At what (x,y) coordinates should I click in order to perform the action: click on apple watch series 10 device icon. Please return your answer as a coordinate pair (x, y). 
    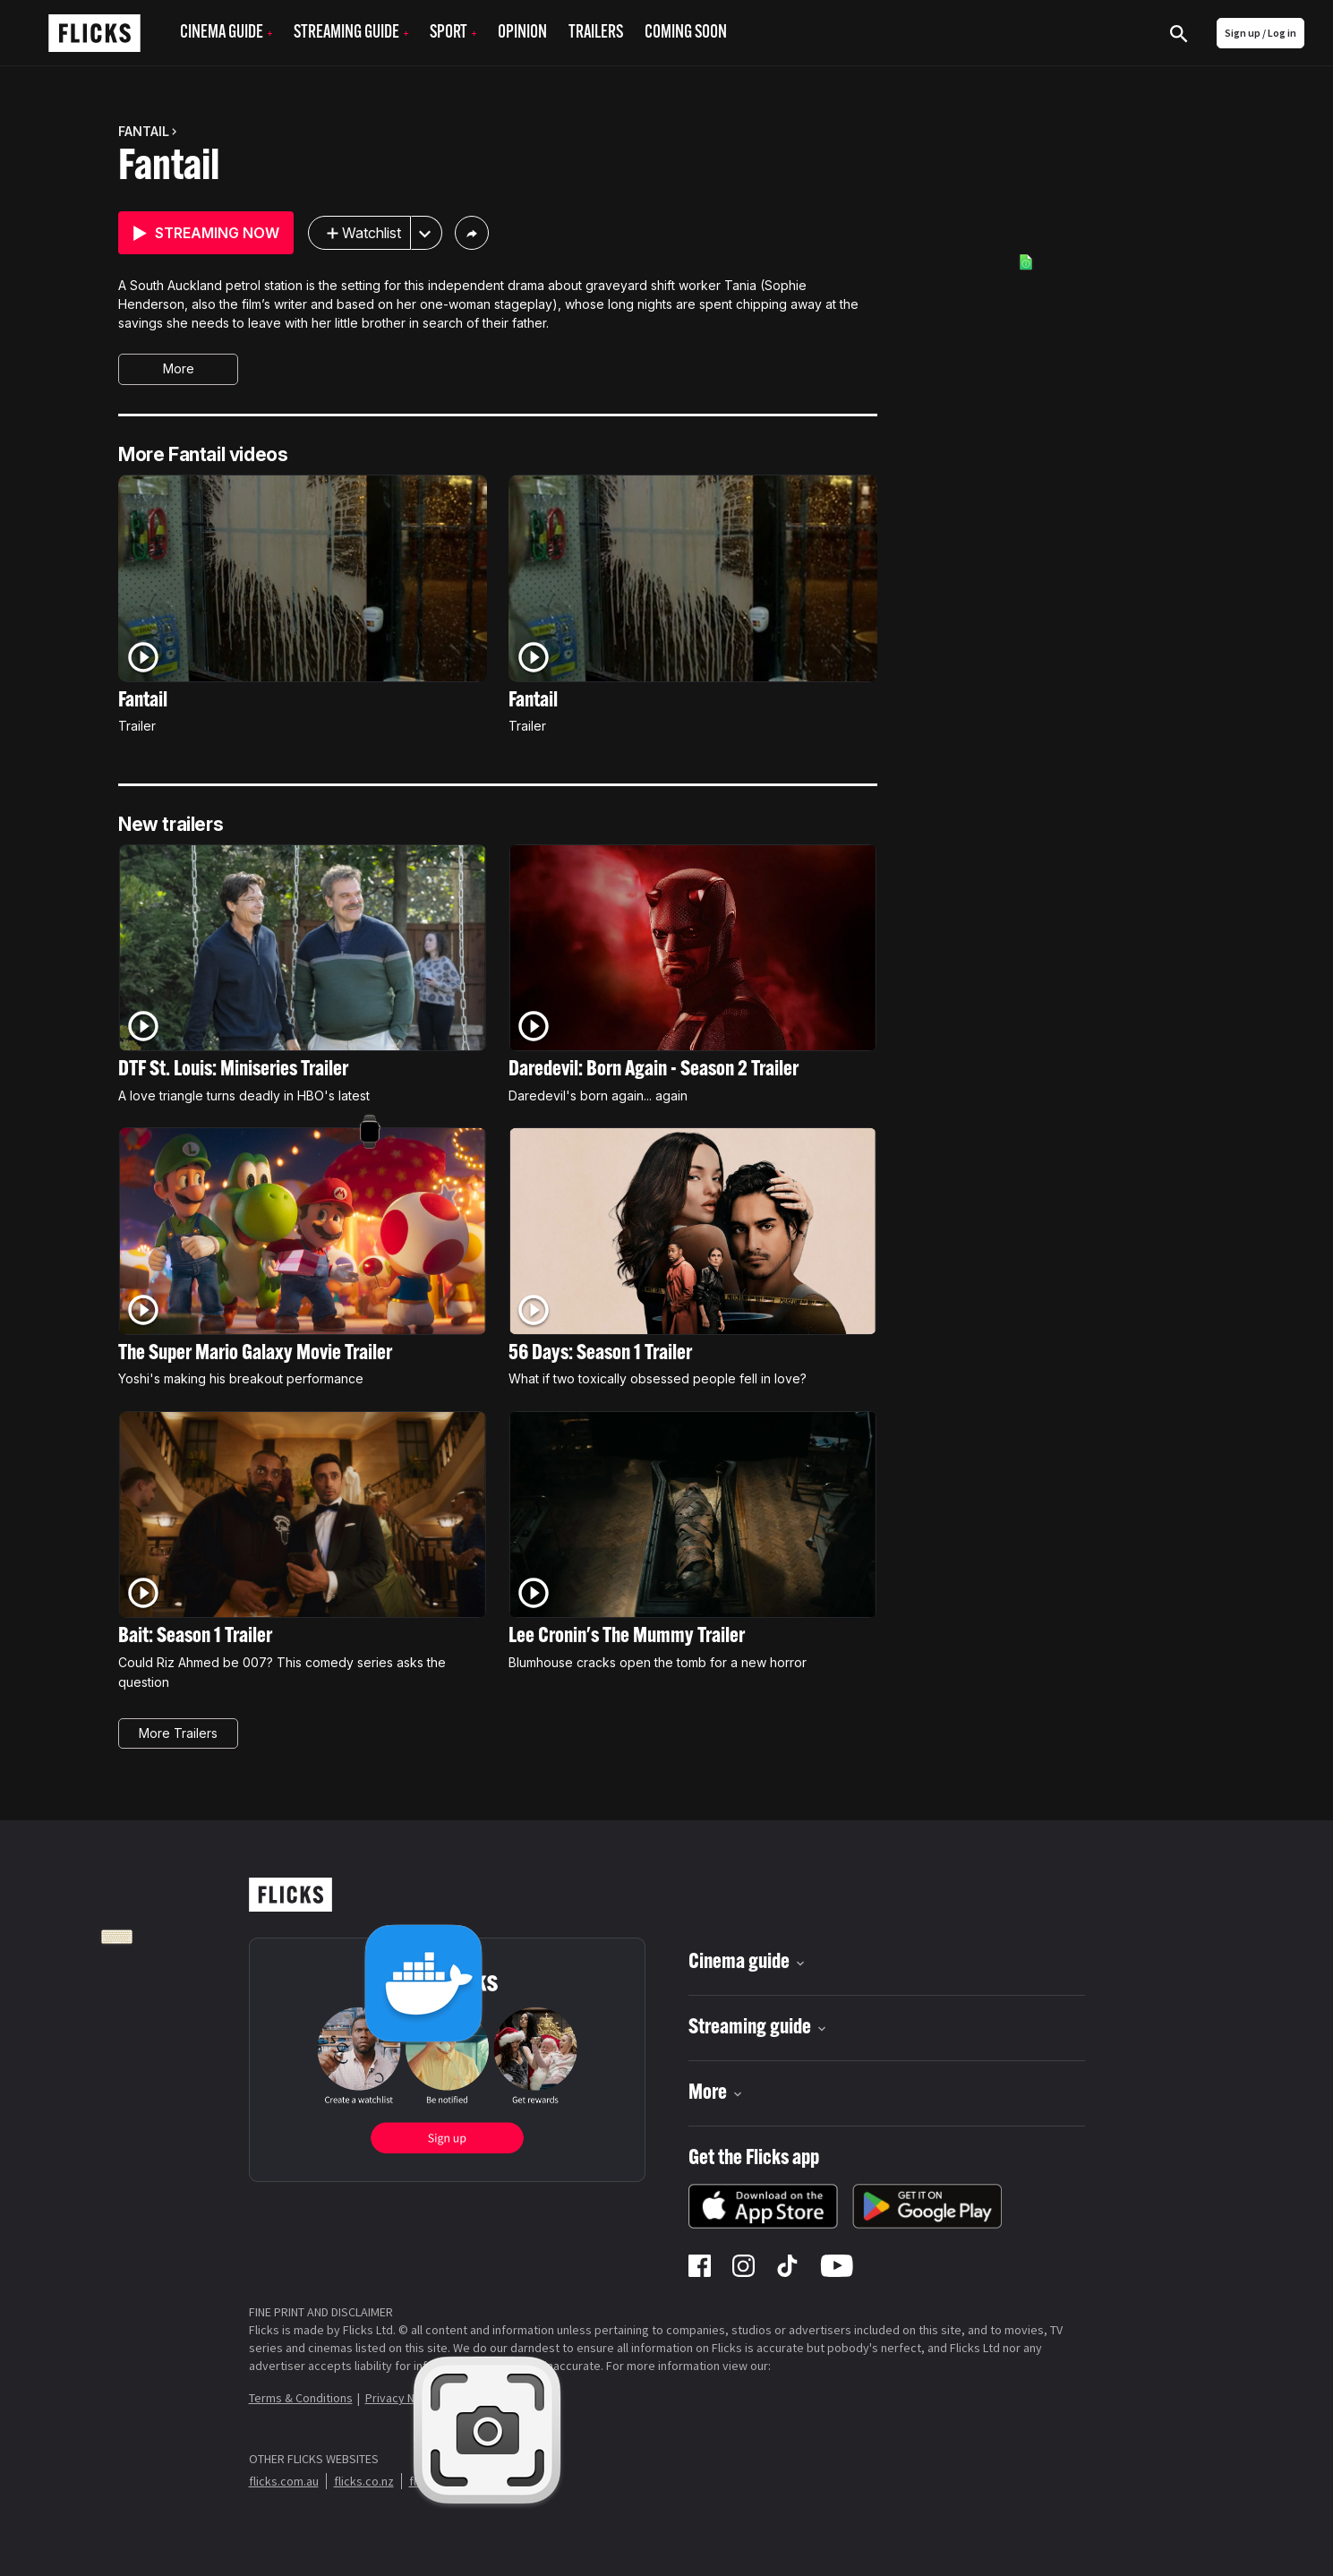
    Looking at the image, I should click on (370, 1132).